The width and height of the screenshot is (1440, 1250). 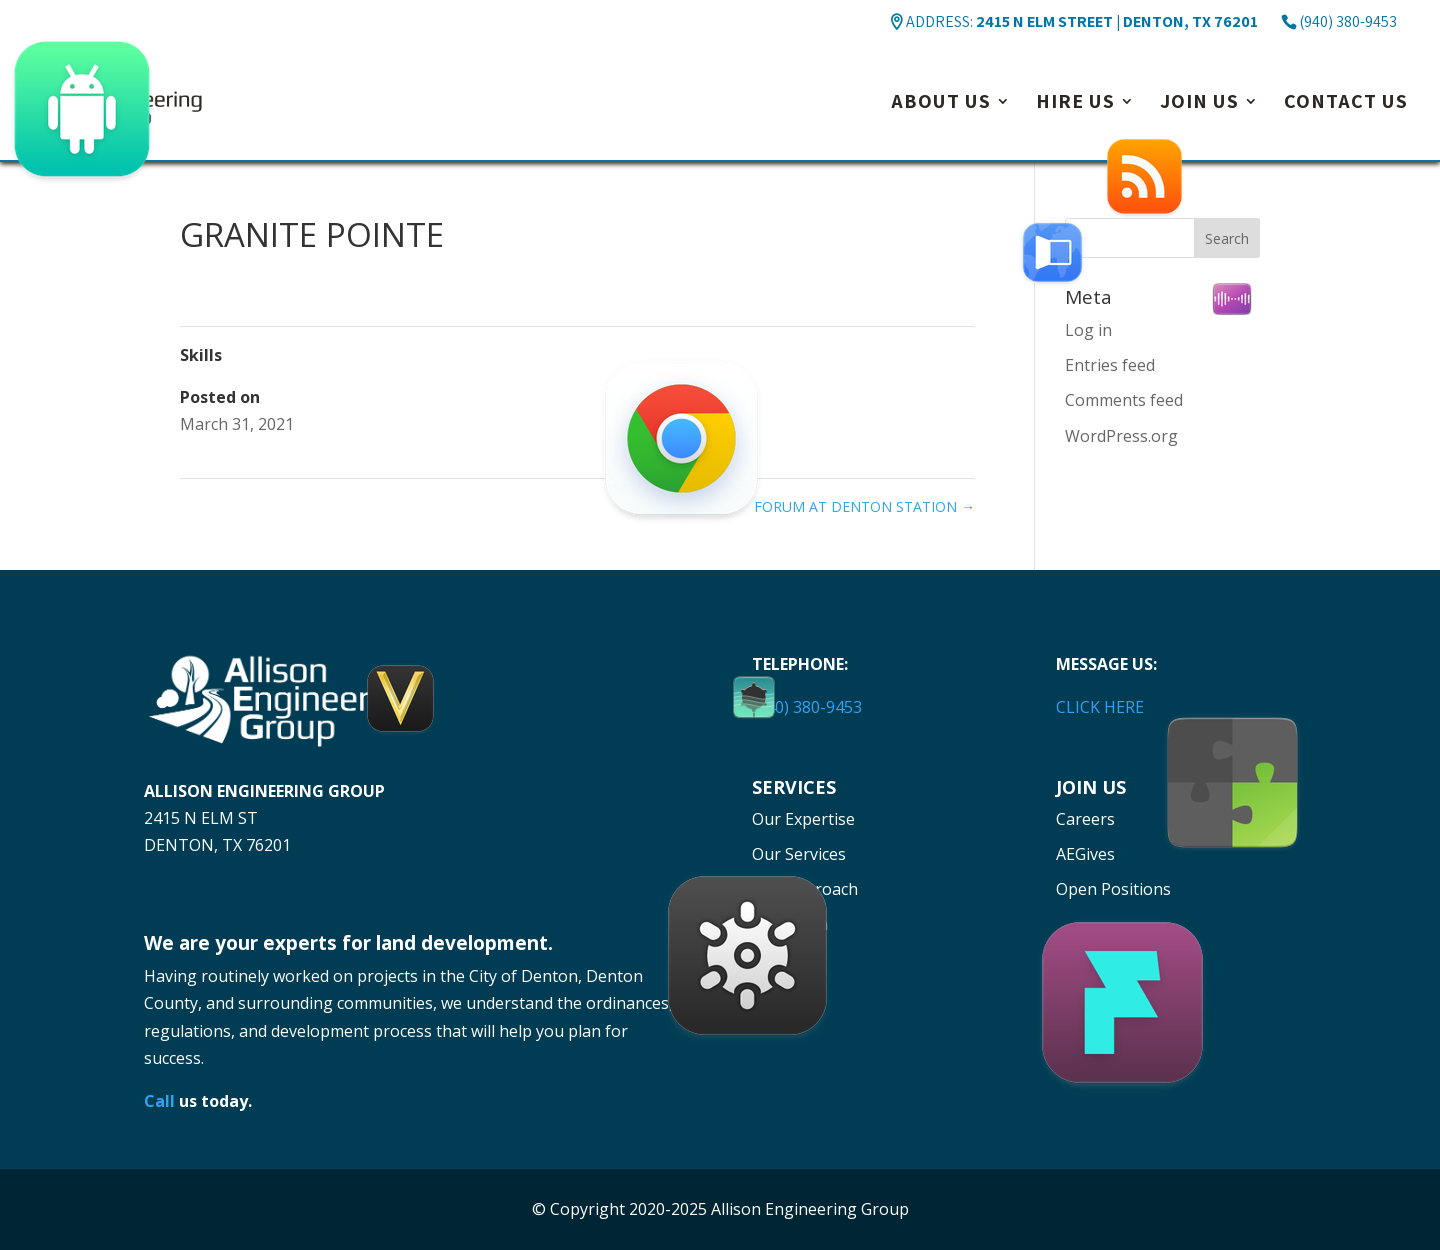 I want to click on open fightcade app, so click(x=1122, y=1002).